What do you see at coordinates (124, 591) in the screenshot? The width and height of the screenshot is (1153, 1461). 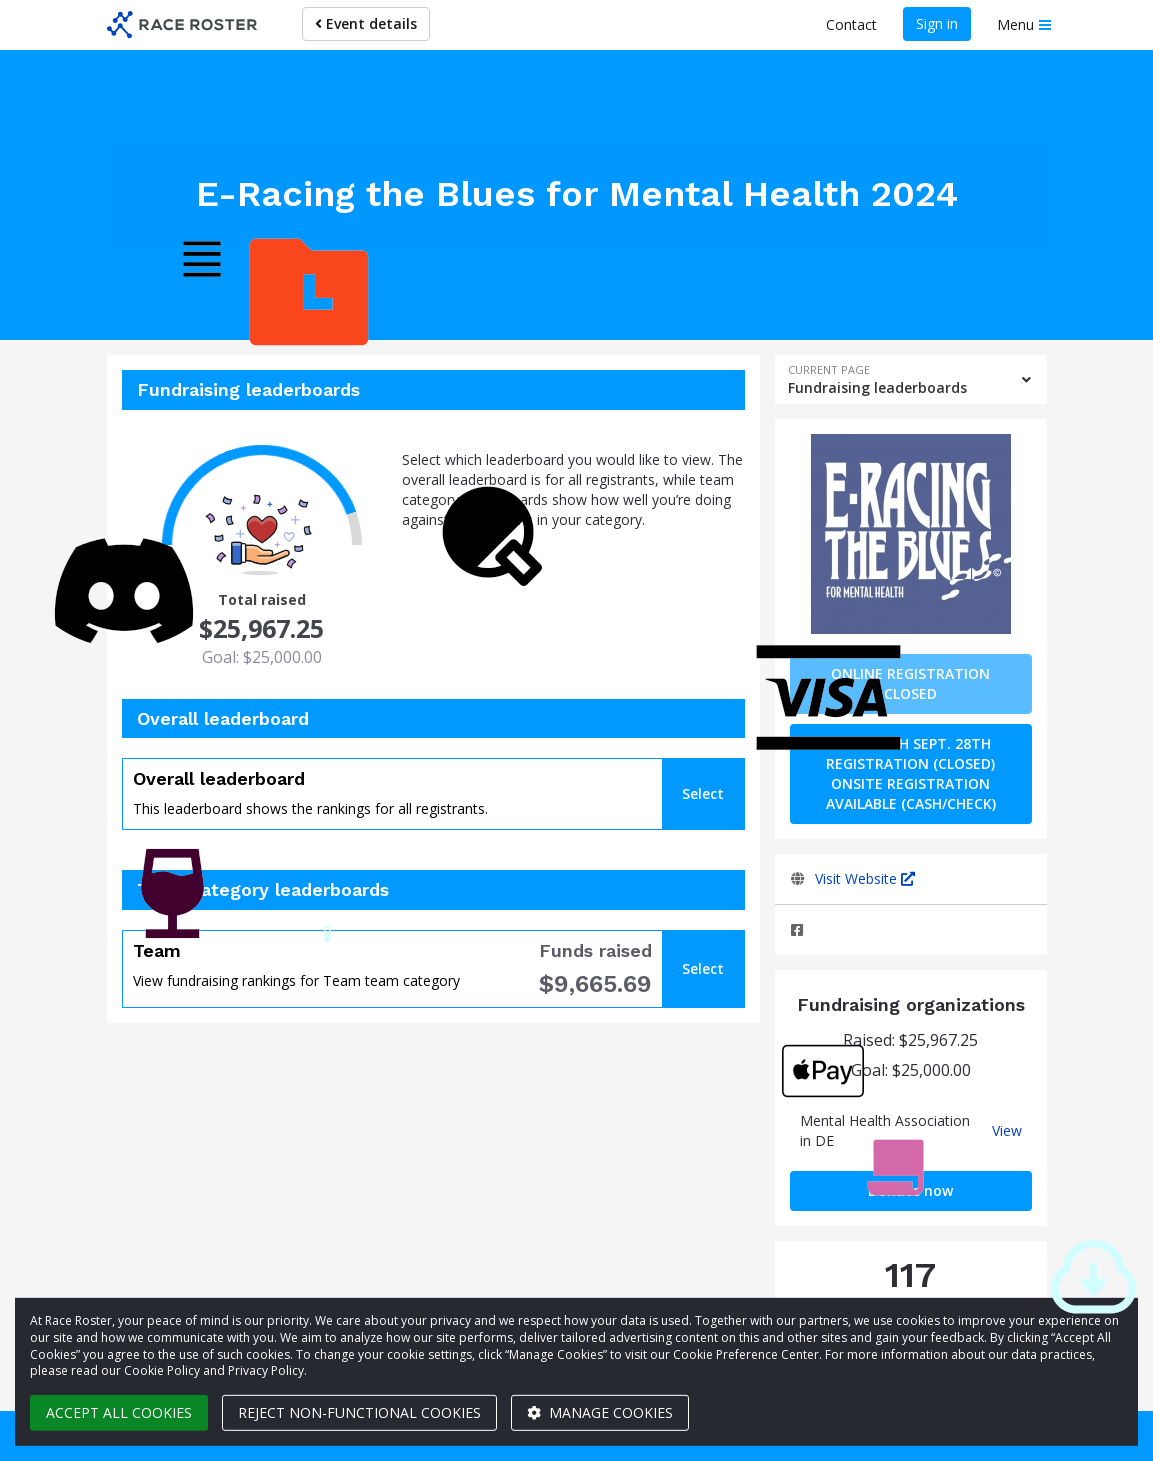 I see `open Discord app` at bounding box center [124, 591].